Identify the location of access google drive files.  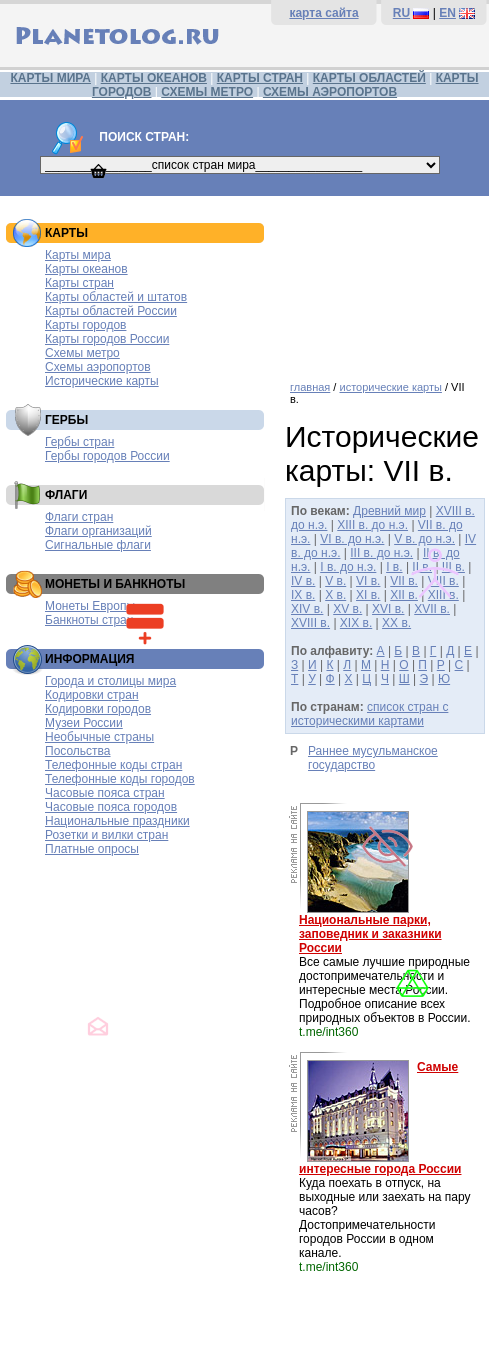
(412, 984).